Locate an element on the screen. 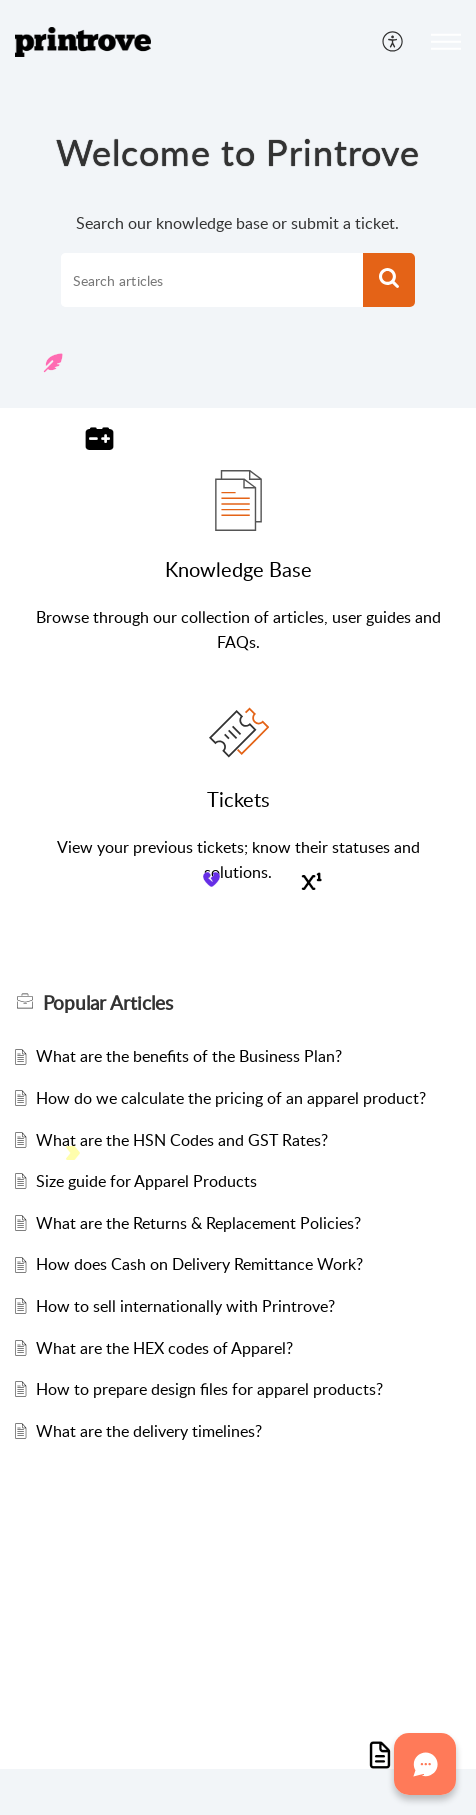  compose a new message or note is located at coordinates (53, 363).